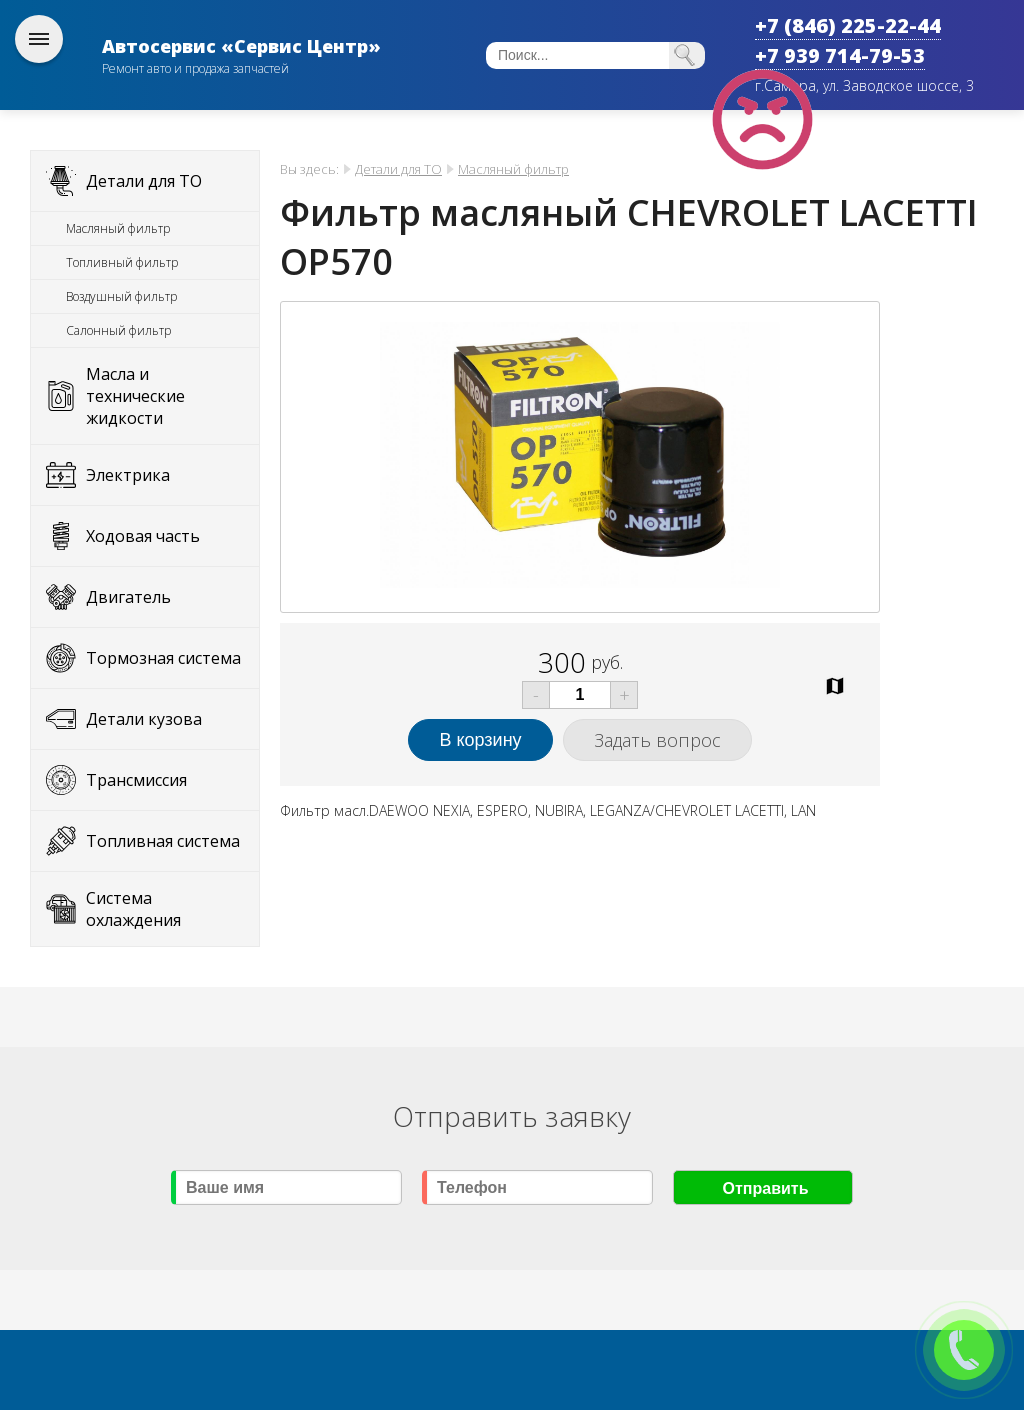 The width and height of the screenshot is (1024, 1410). What do you see at coordinates (835, 686) in the screenshot?
I see `view map` at bounding box center [835, 686].